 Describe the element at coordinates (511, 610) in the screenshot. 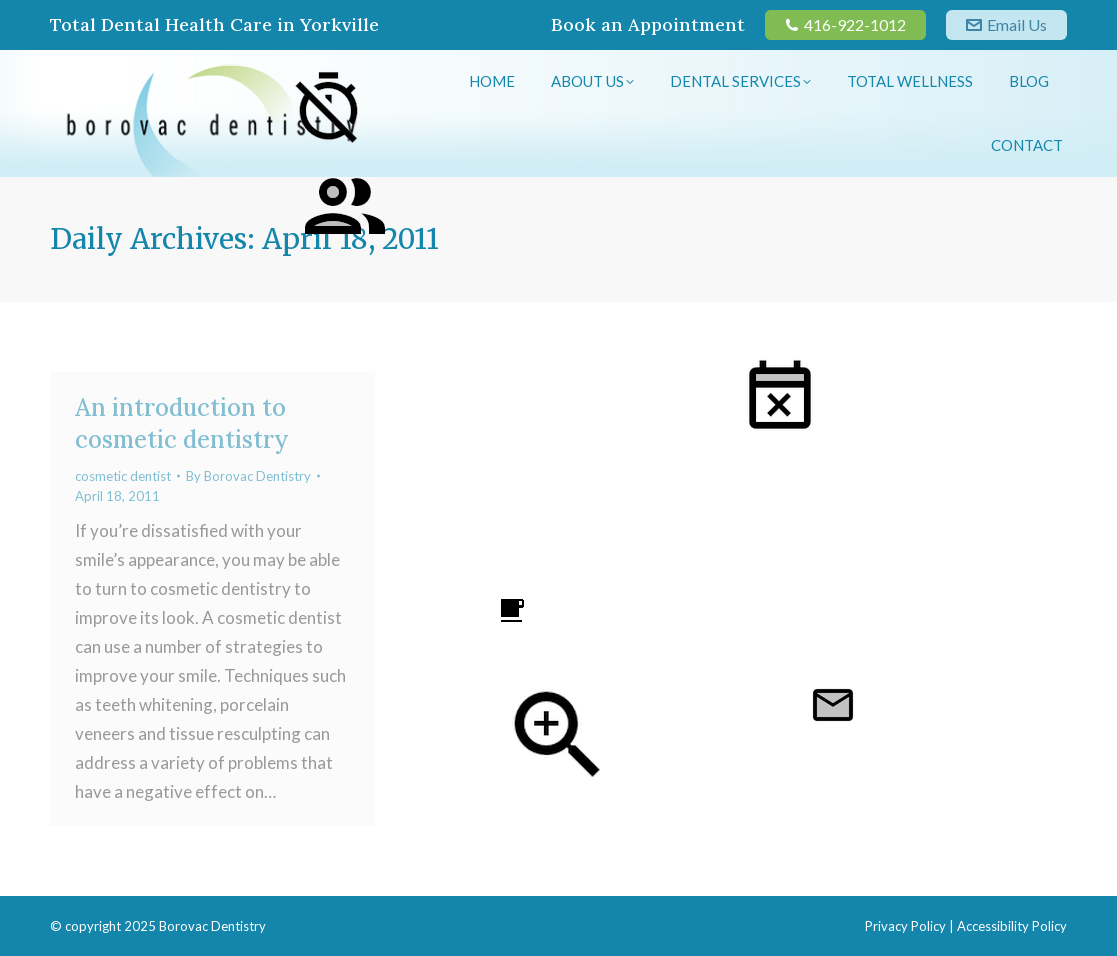

I see `find nearby cafes or coffee shops` at that location.